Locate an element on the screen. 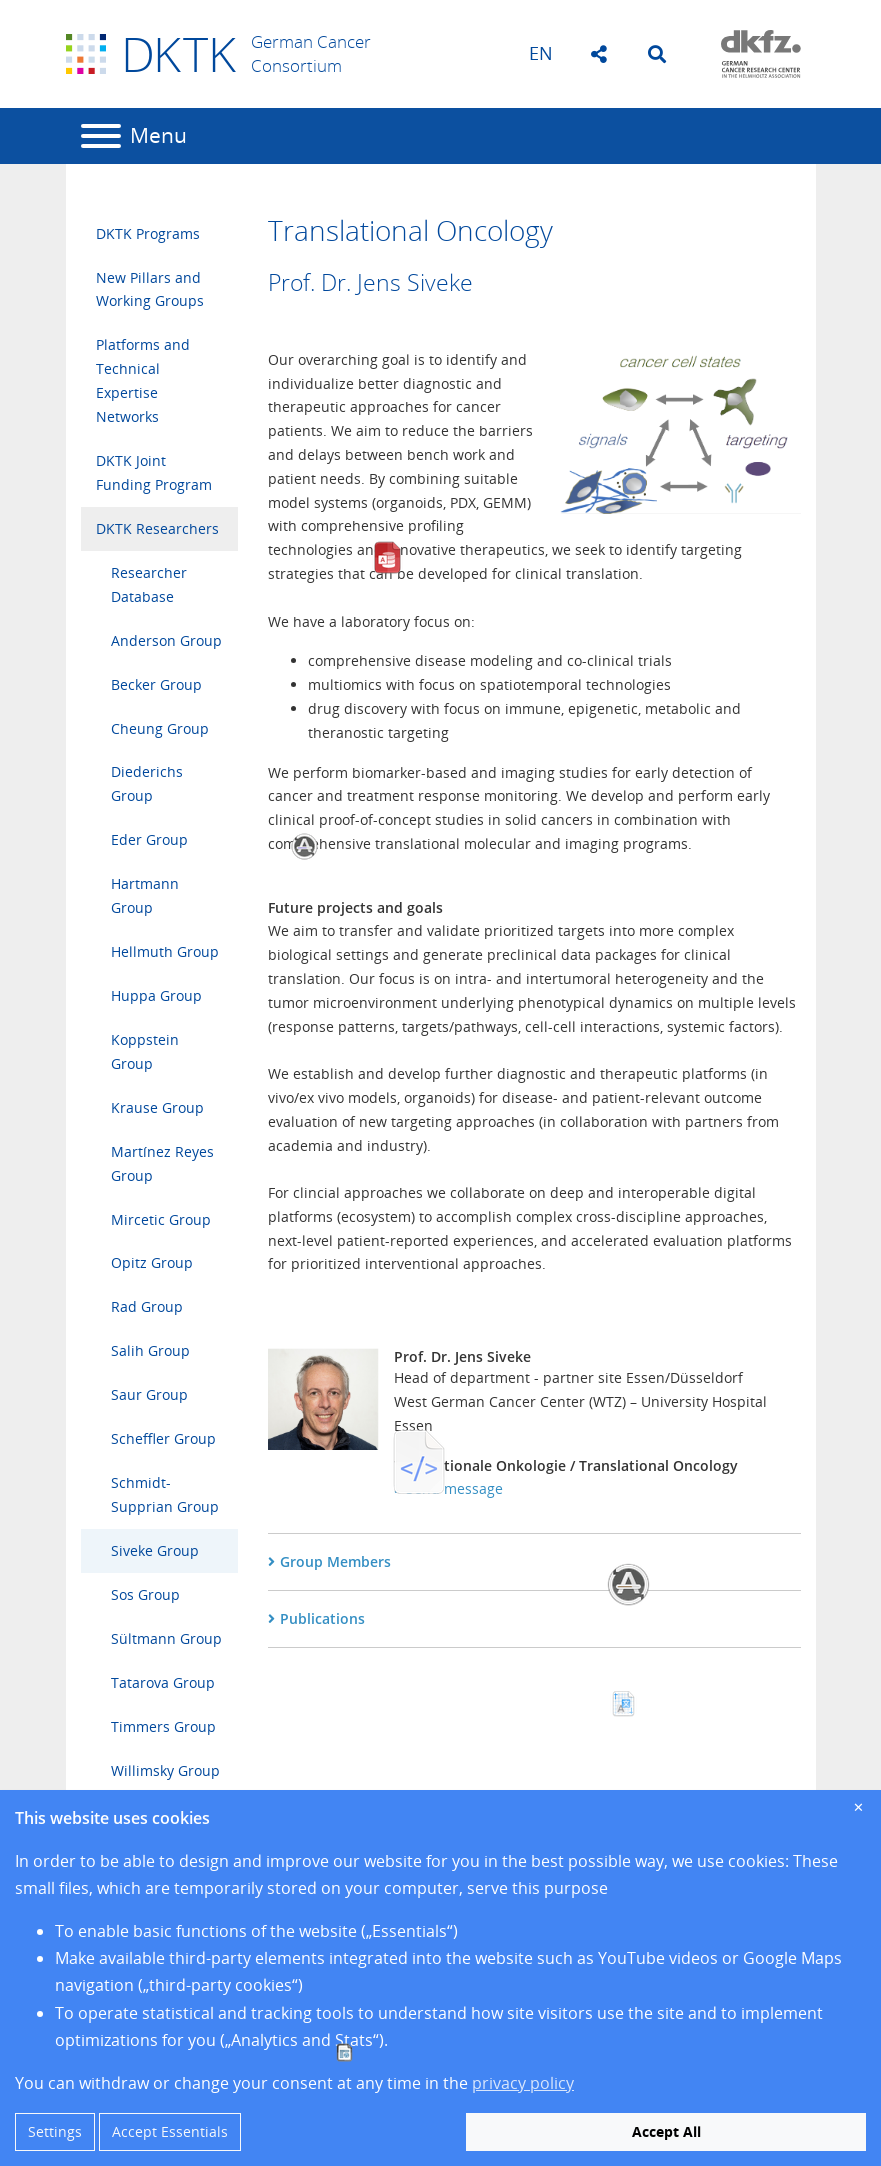  open the software updater application is located at coordinates (628, 1584).